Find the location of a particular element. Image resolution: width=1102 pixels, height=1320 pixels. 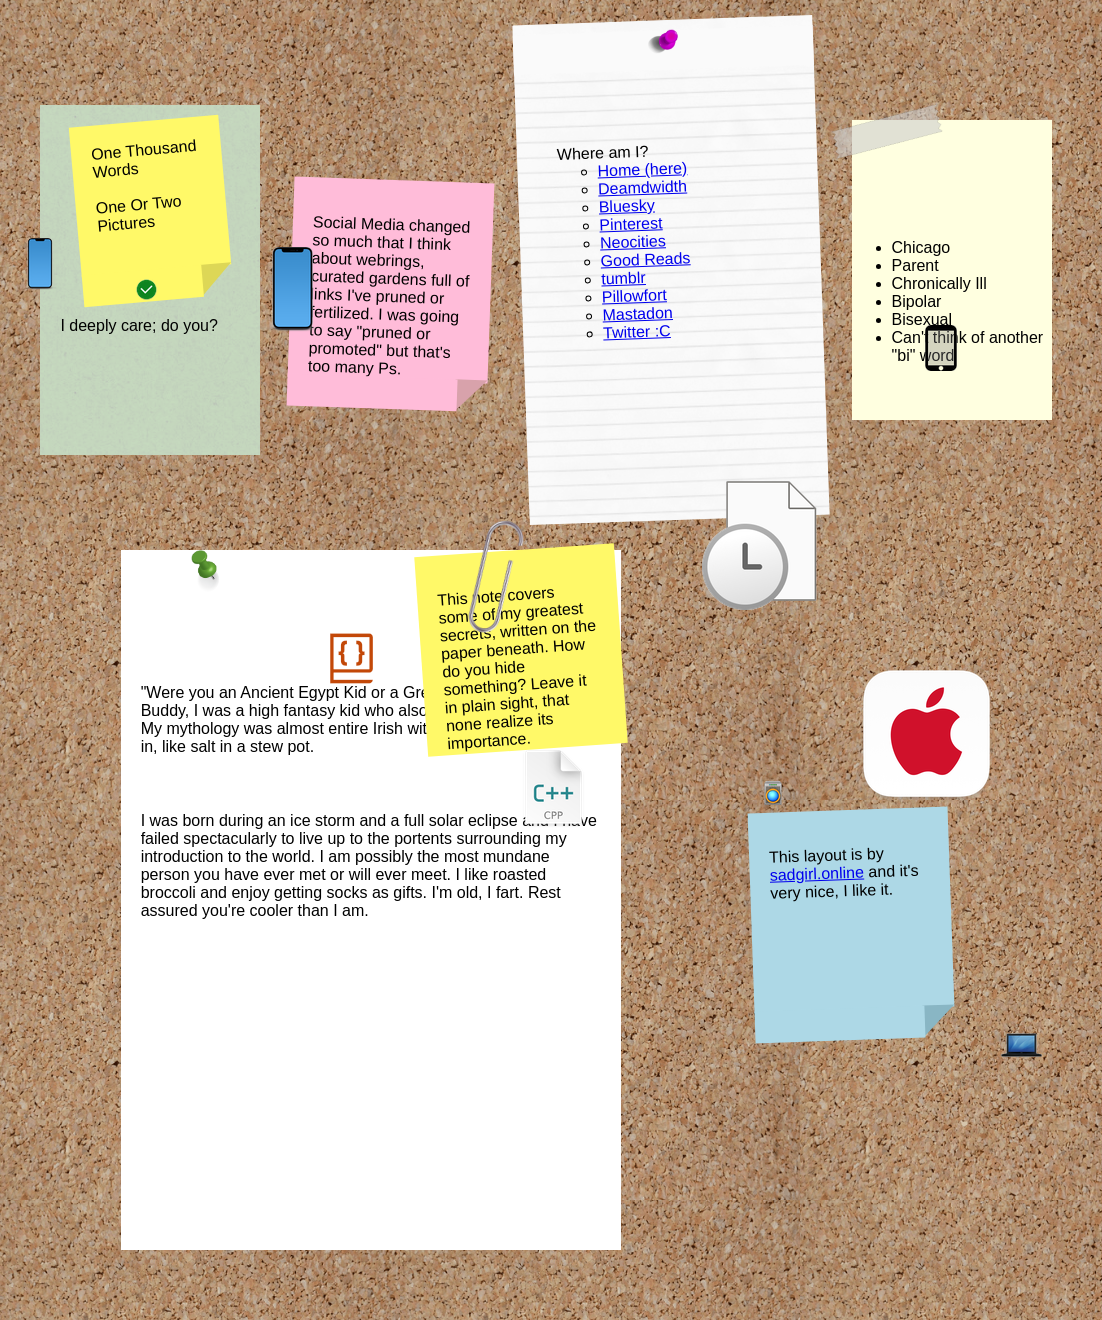

a C++ source code file is located at coordinates (553, 788).